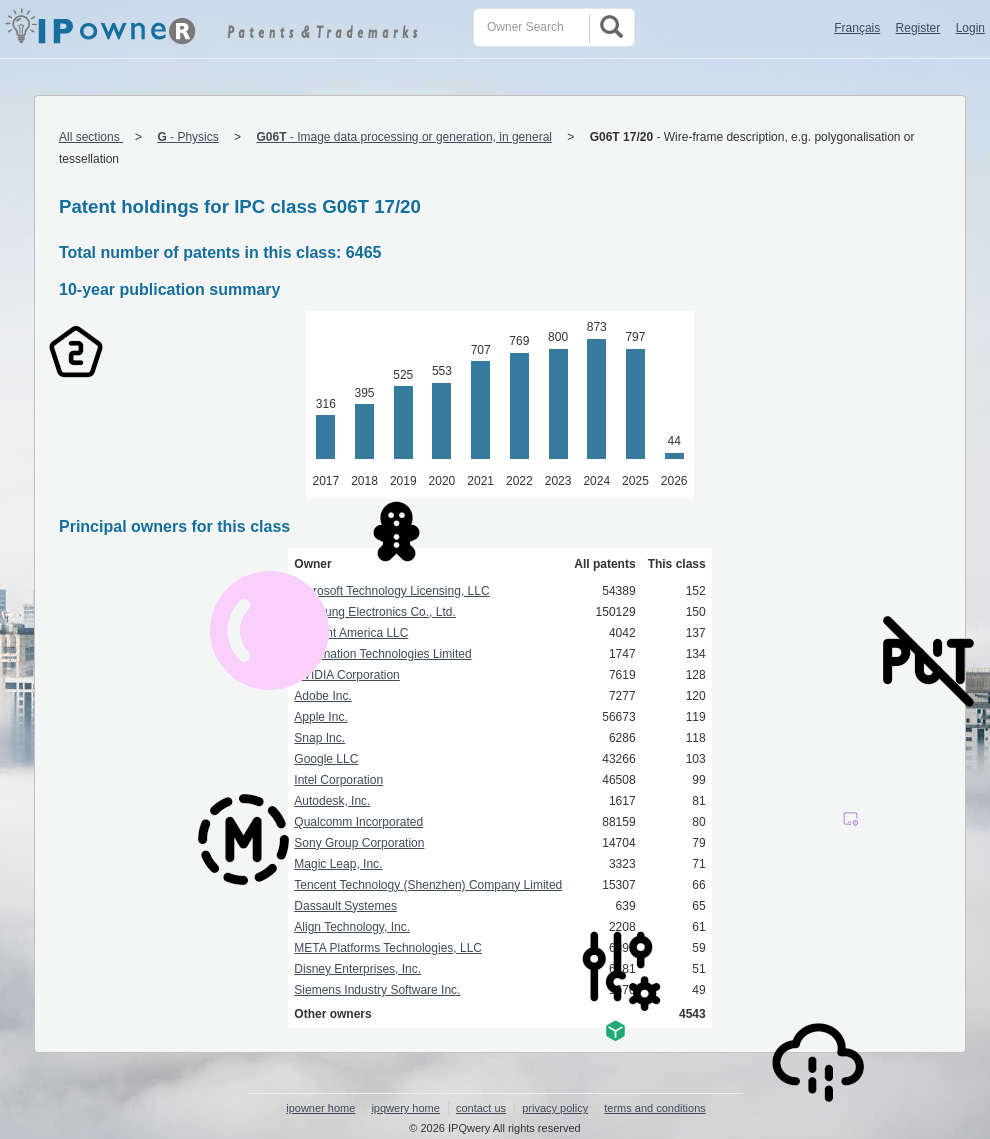 The height and width of the screenshot is (1139, 990). I want to click on indicates rainy weather conditions, so click(816, 1056).